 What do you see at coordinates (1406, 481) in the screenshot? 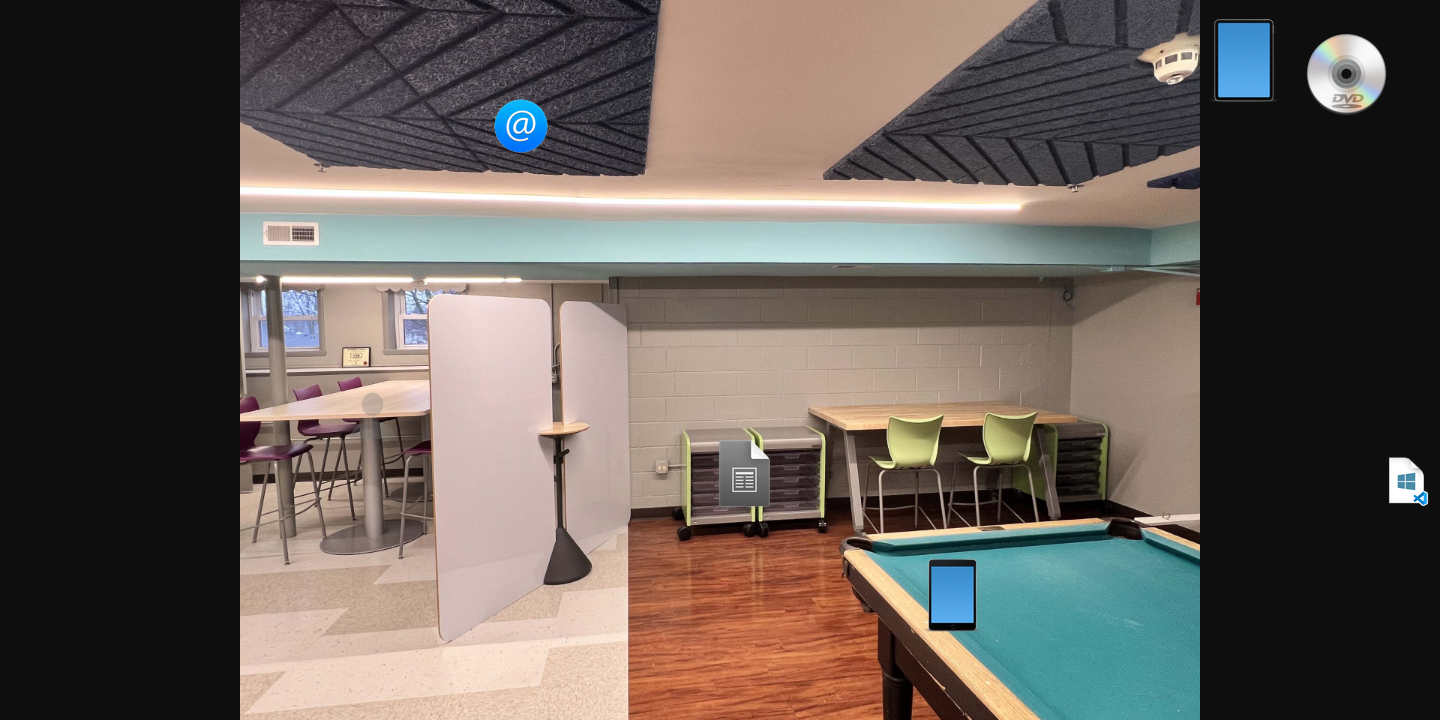
I see `open a batch file in Visual Studio Code` at bounding box center [1406, 481].